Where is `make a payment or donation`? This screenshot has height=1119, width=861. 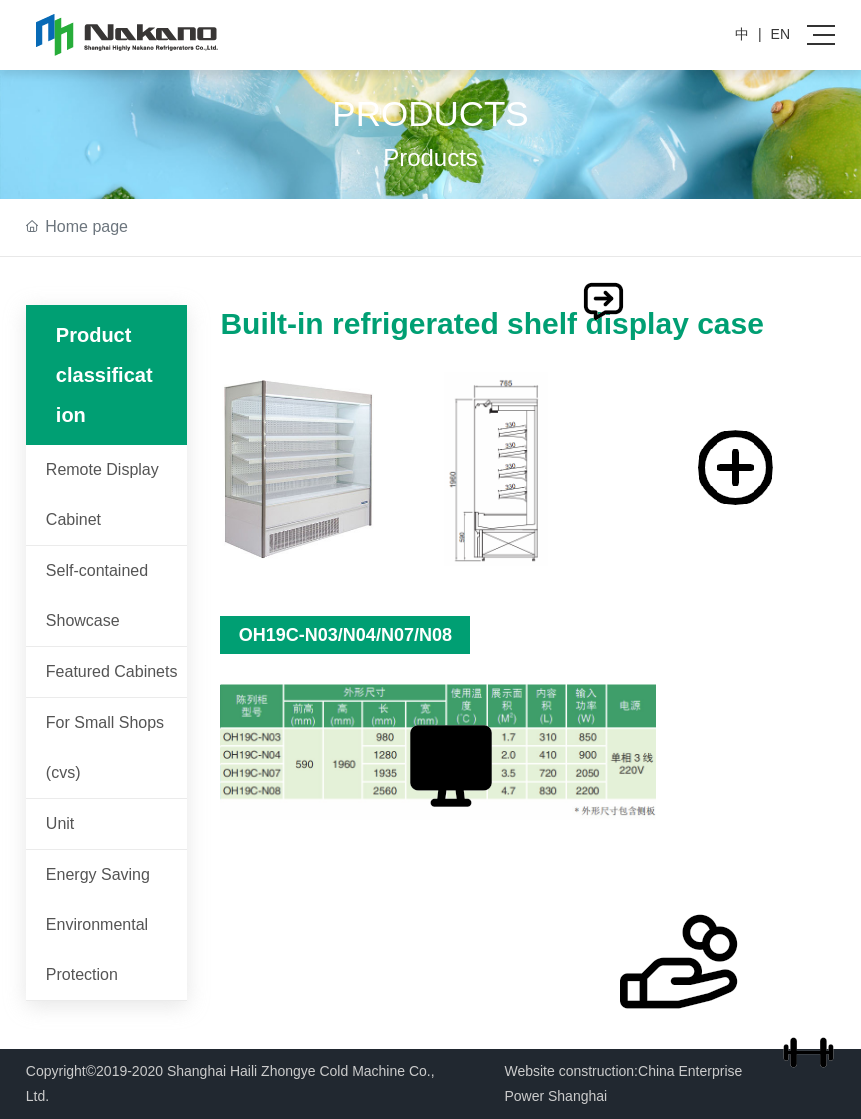
make a payment or donation is located at coordinates (682, 965).